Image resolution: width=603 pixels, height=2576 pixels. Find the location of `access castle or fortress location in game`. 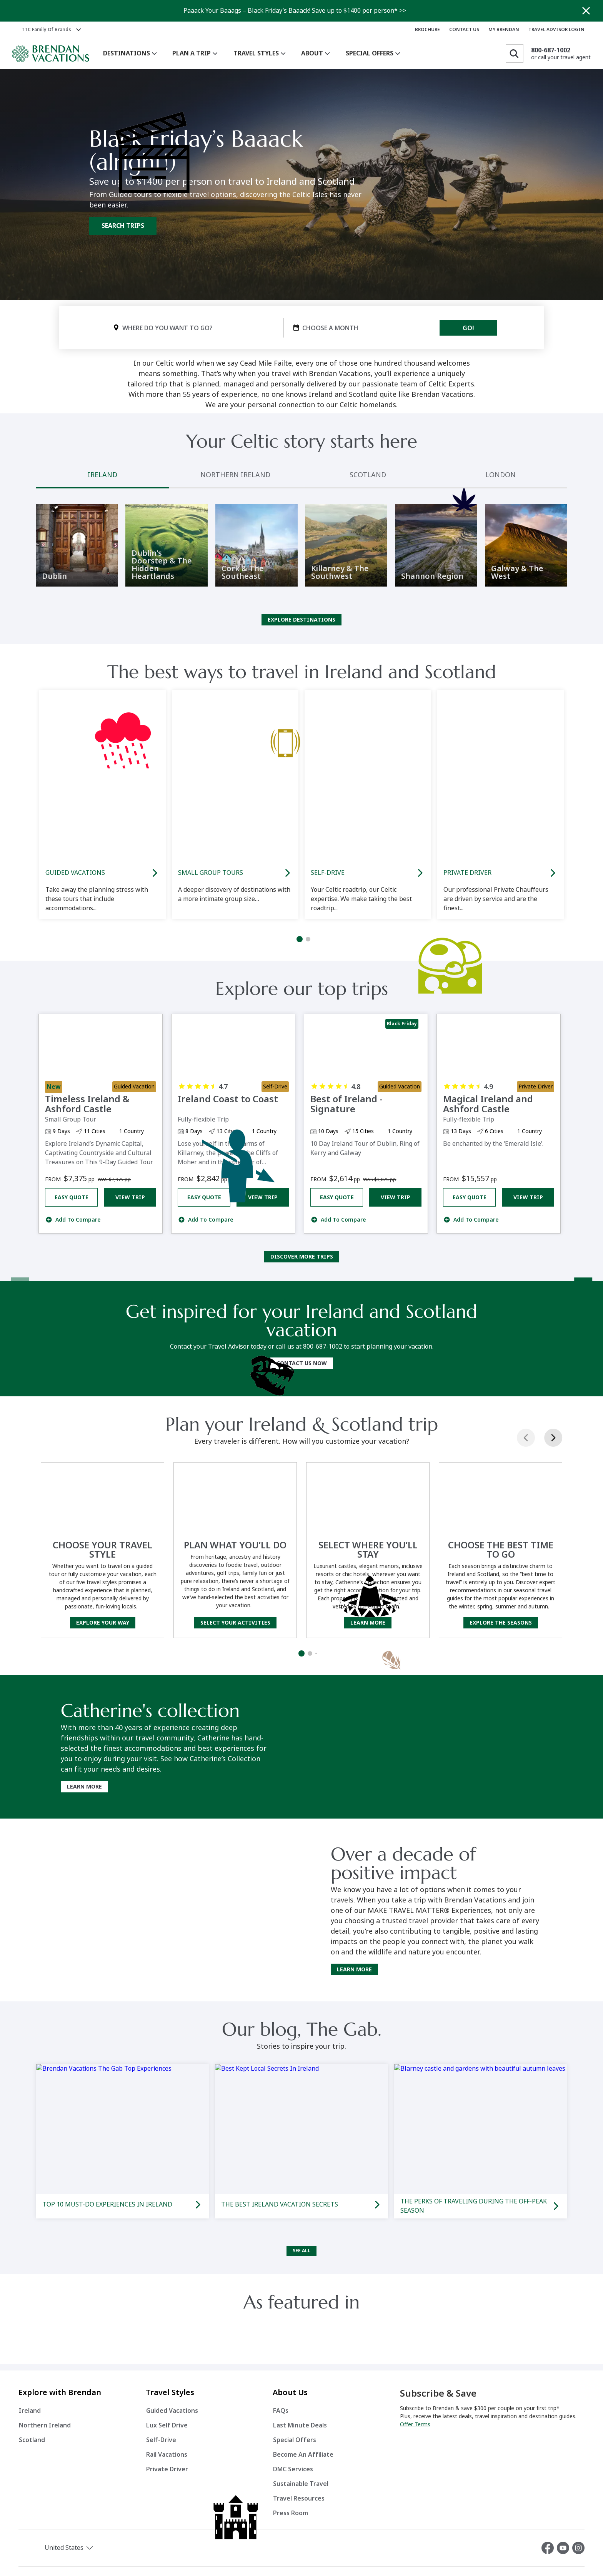

access castle or fortress location in game is located at coordinates (236, 2517).